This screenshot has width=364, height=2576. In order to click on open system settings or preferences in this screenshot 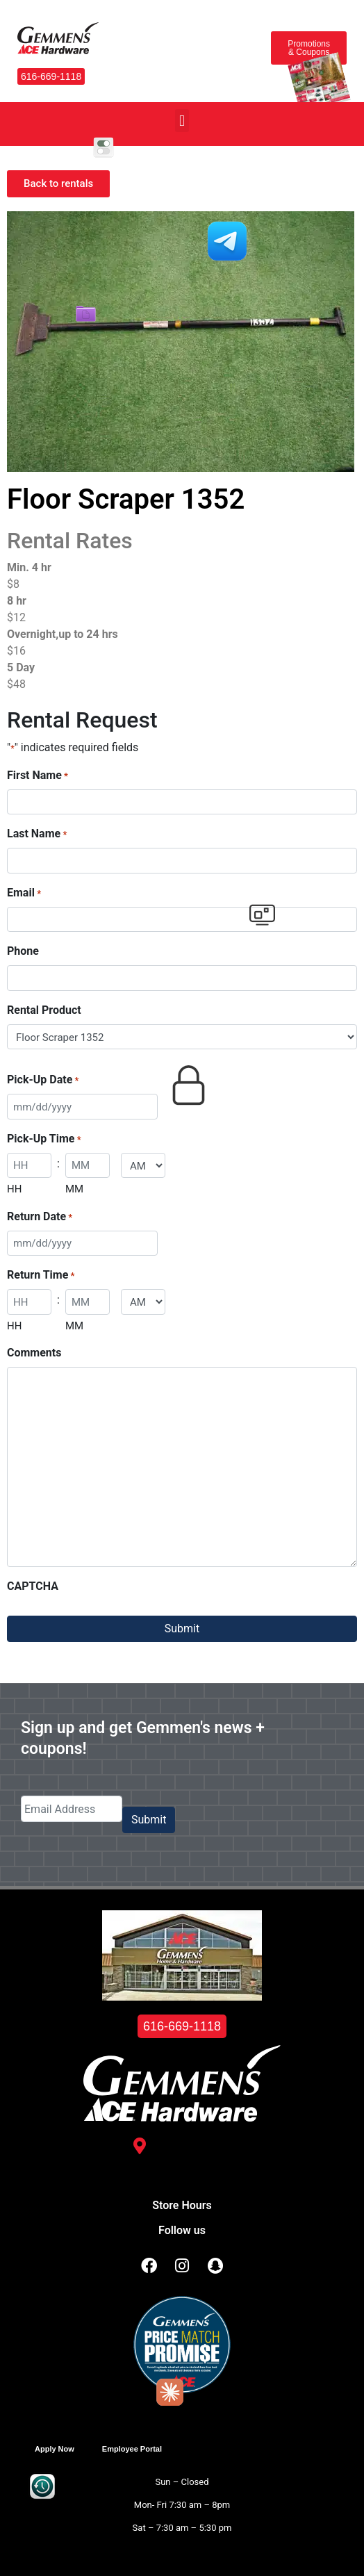, I will do `click(104, 147)`.